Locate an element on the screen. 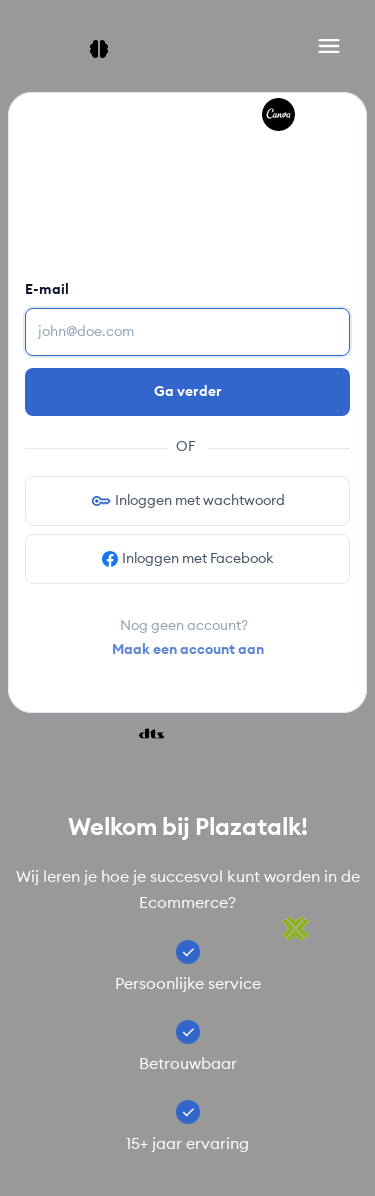  open Canva app is located at coordinates (278, 114).